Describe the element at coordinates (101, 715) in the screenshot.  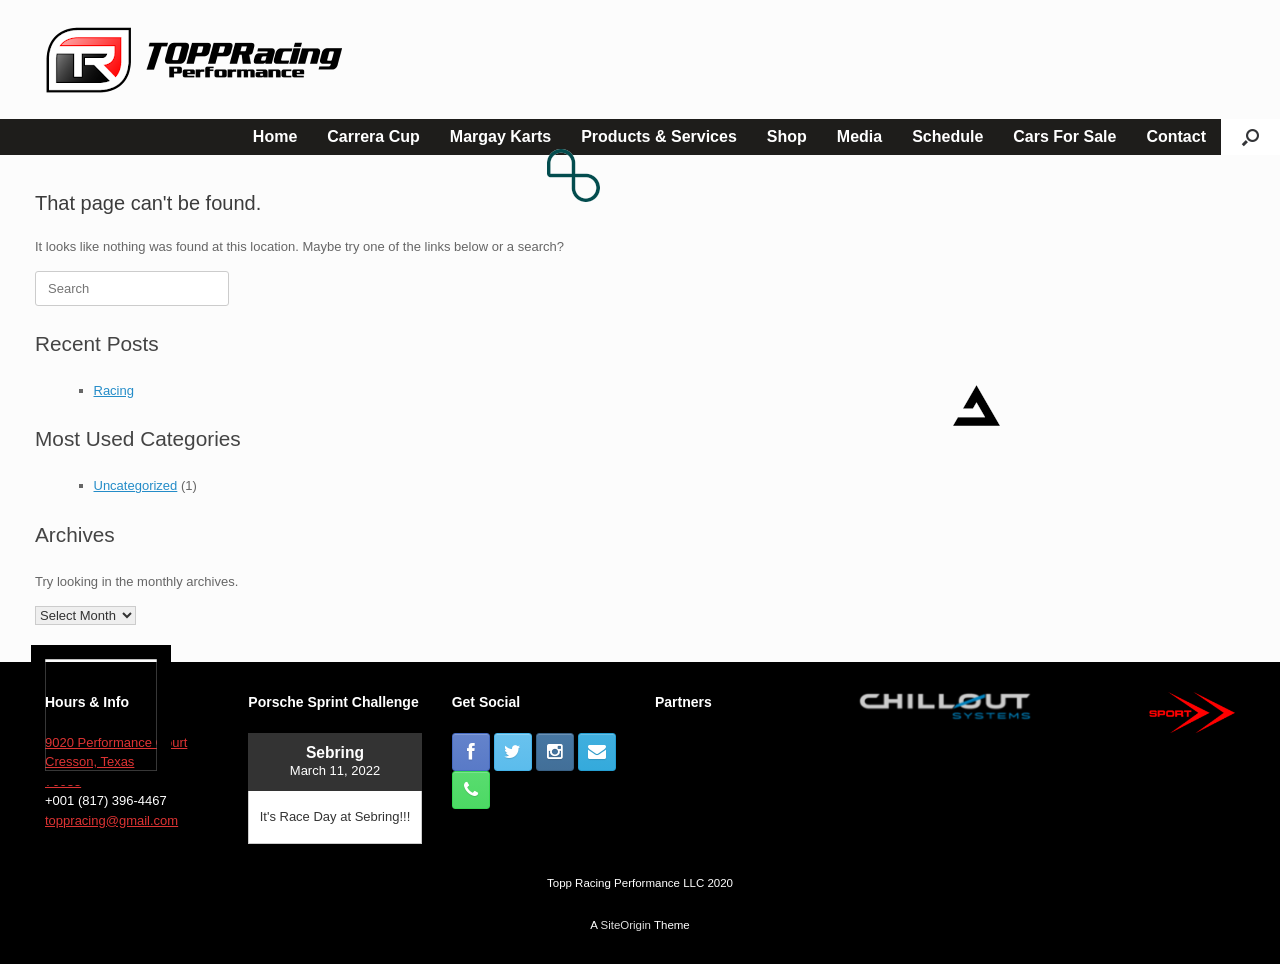
I see `open CodeSandbox development environment` at that location.